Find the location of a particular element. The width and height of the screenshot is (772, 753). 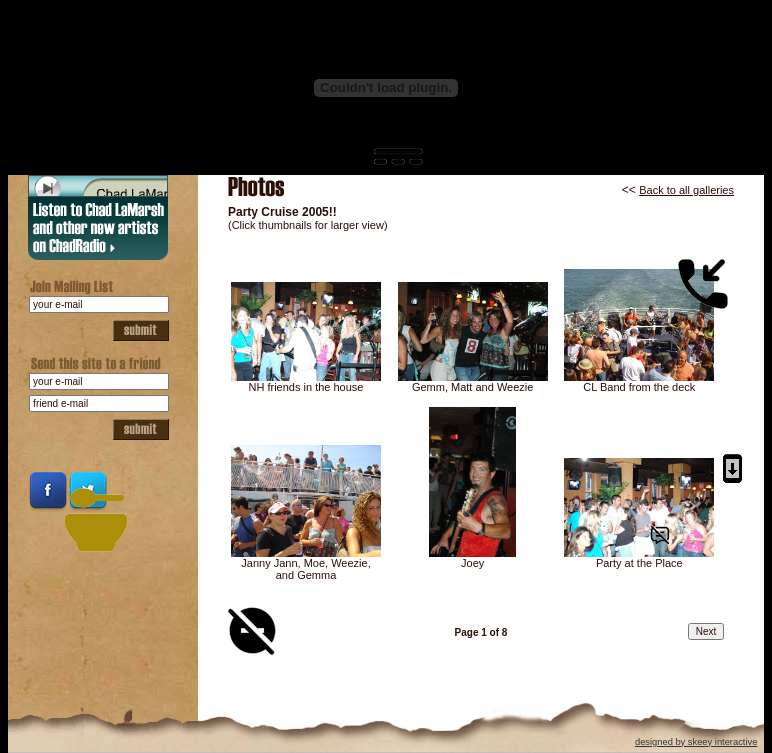

indicates a missed call that needs to be returned is located at coordinates (703, 284).